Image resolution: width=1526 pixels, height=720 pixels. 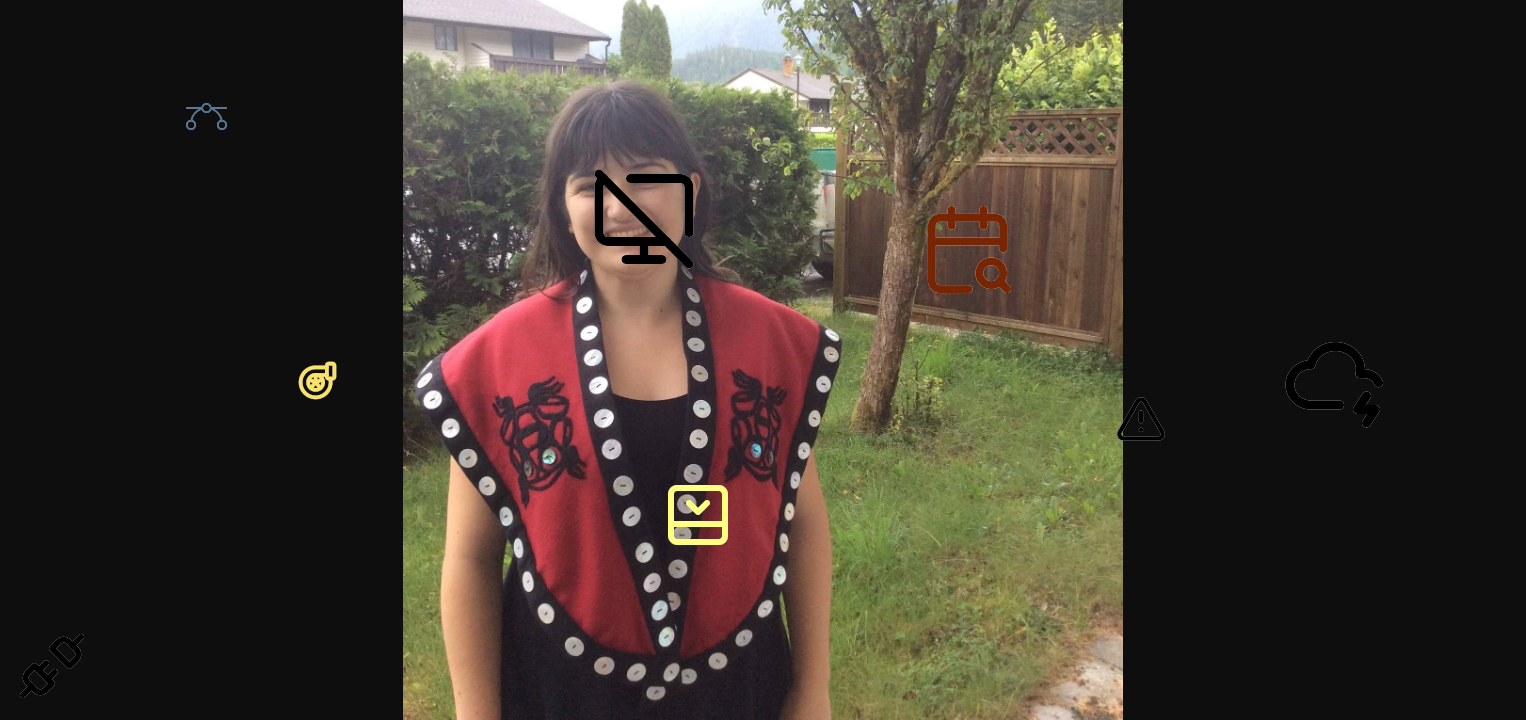 I want to click on search for events or dates in calendar, so click(x=967, y=249).